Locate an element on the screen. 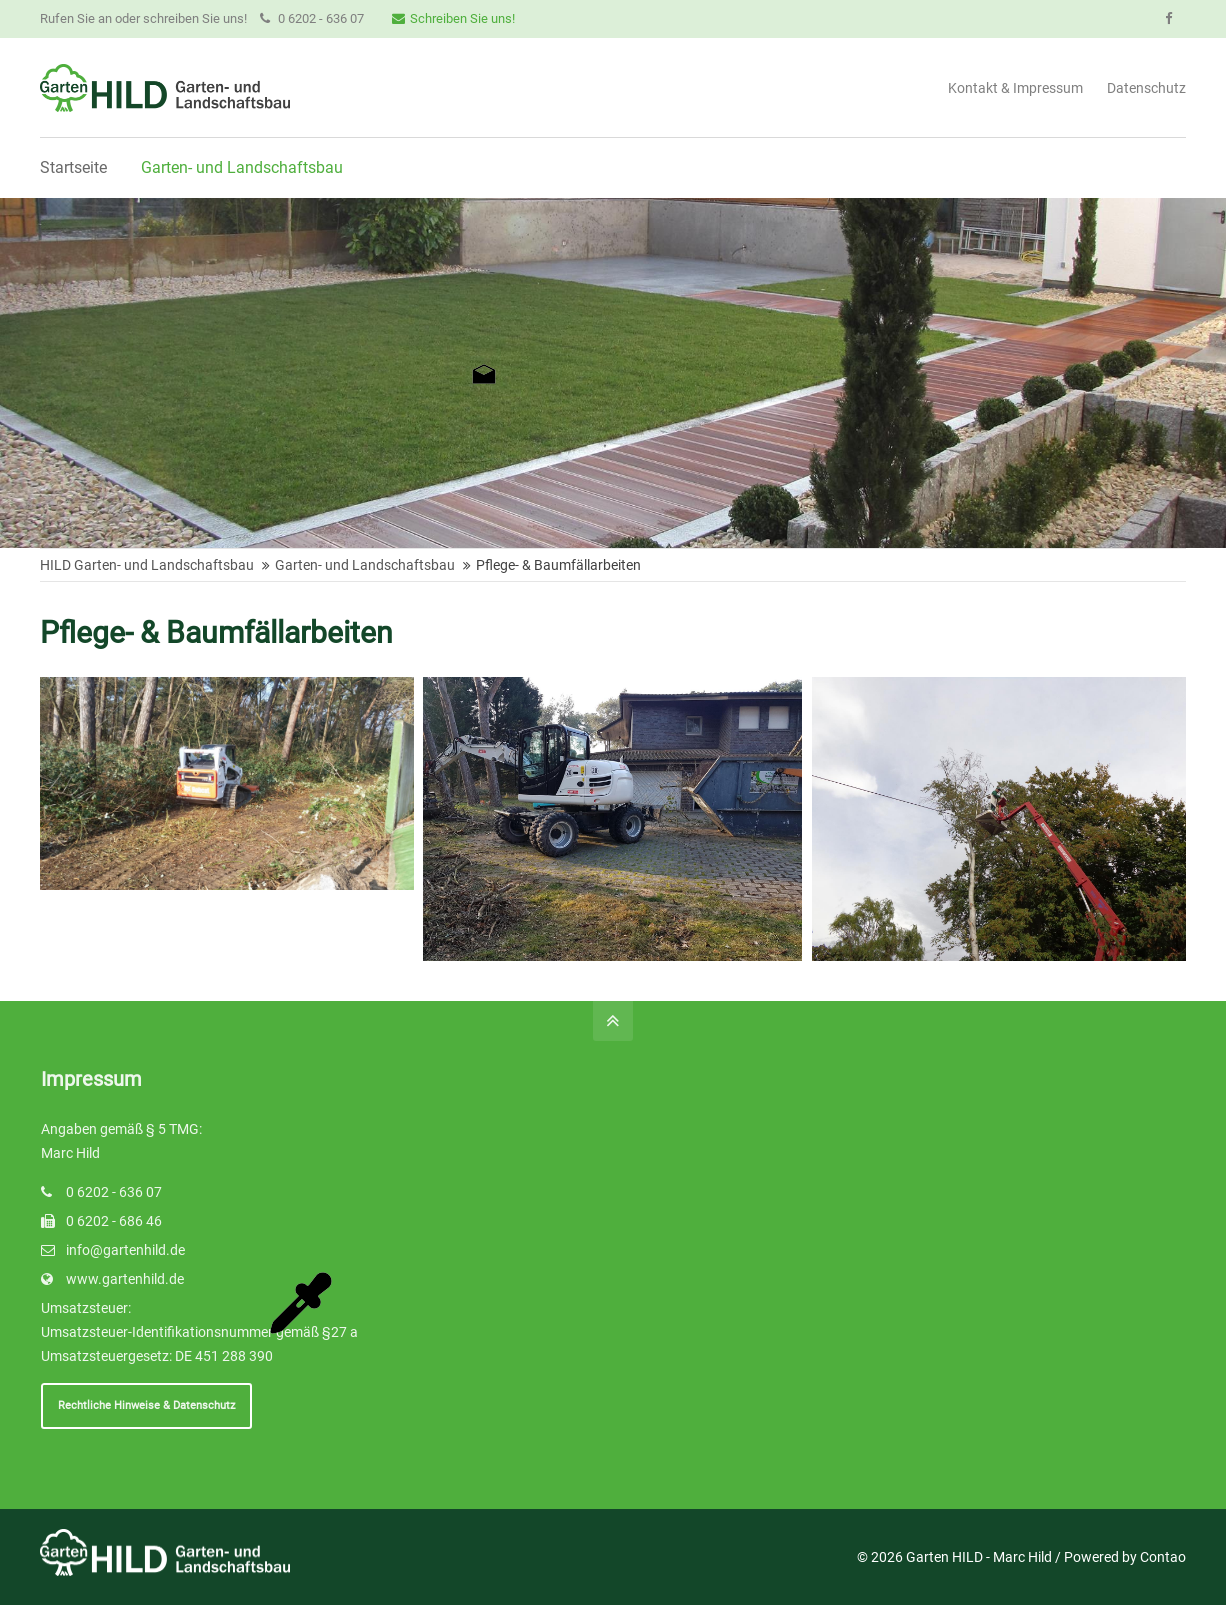 This screenshot has width=1226, height=1605. view an opened email message is located at coordinates (484, 374).